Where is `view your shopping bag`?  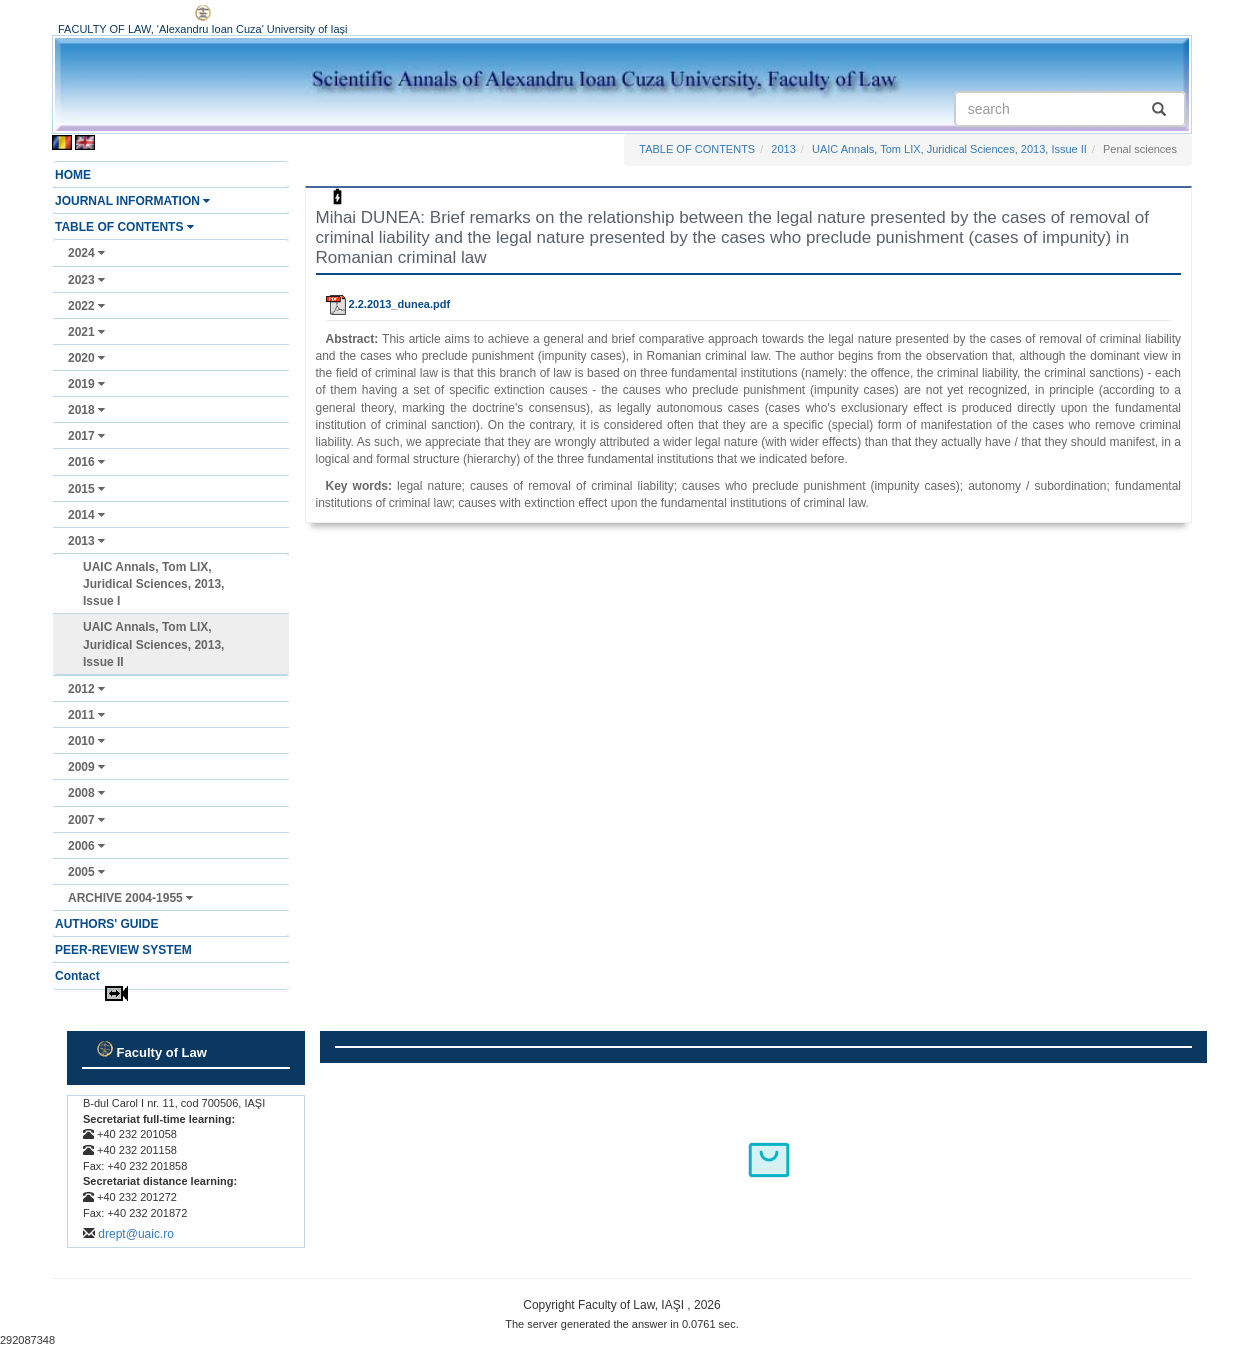
view your shopping bag is located at coordinates (769, 1160).